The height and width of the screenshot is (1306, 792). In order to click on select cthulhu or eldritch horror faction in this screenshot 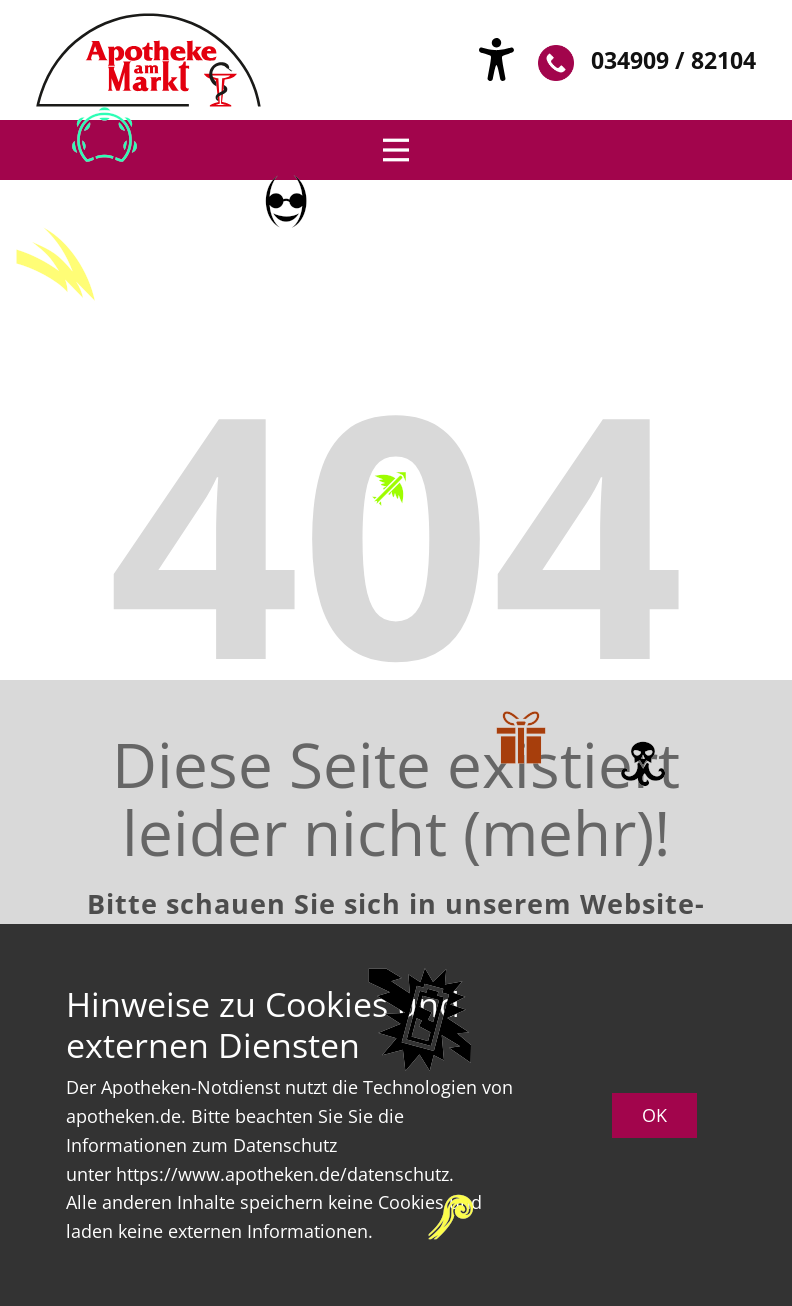, I will do `click(643, 764)`.